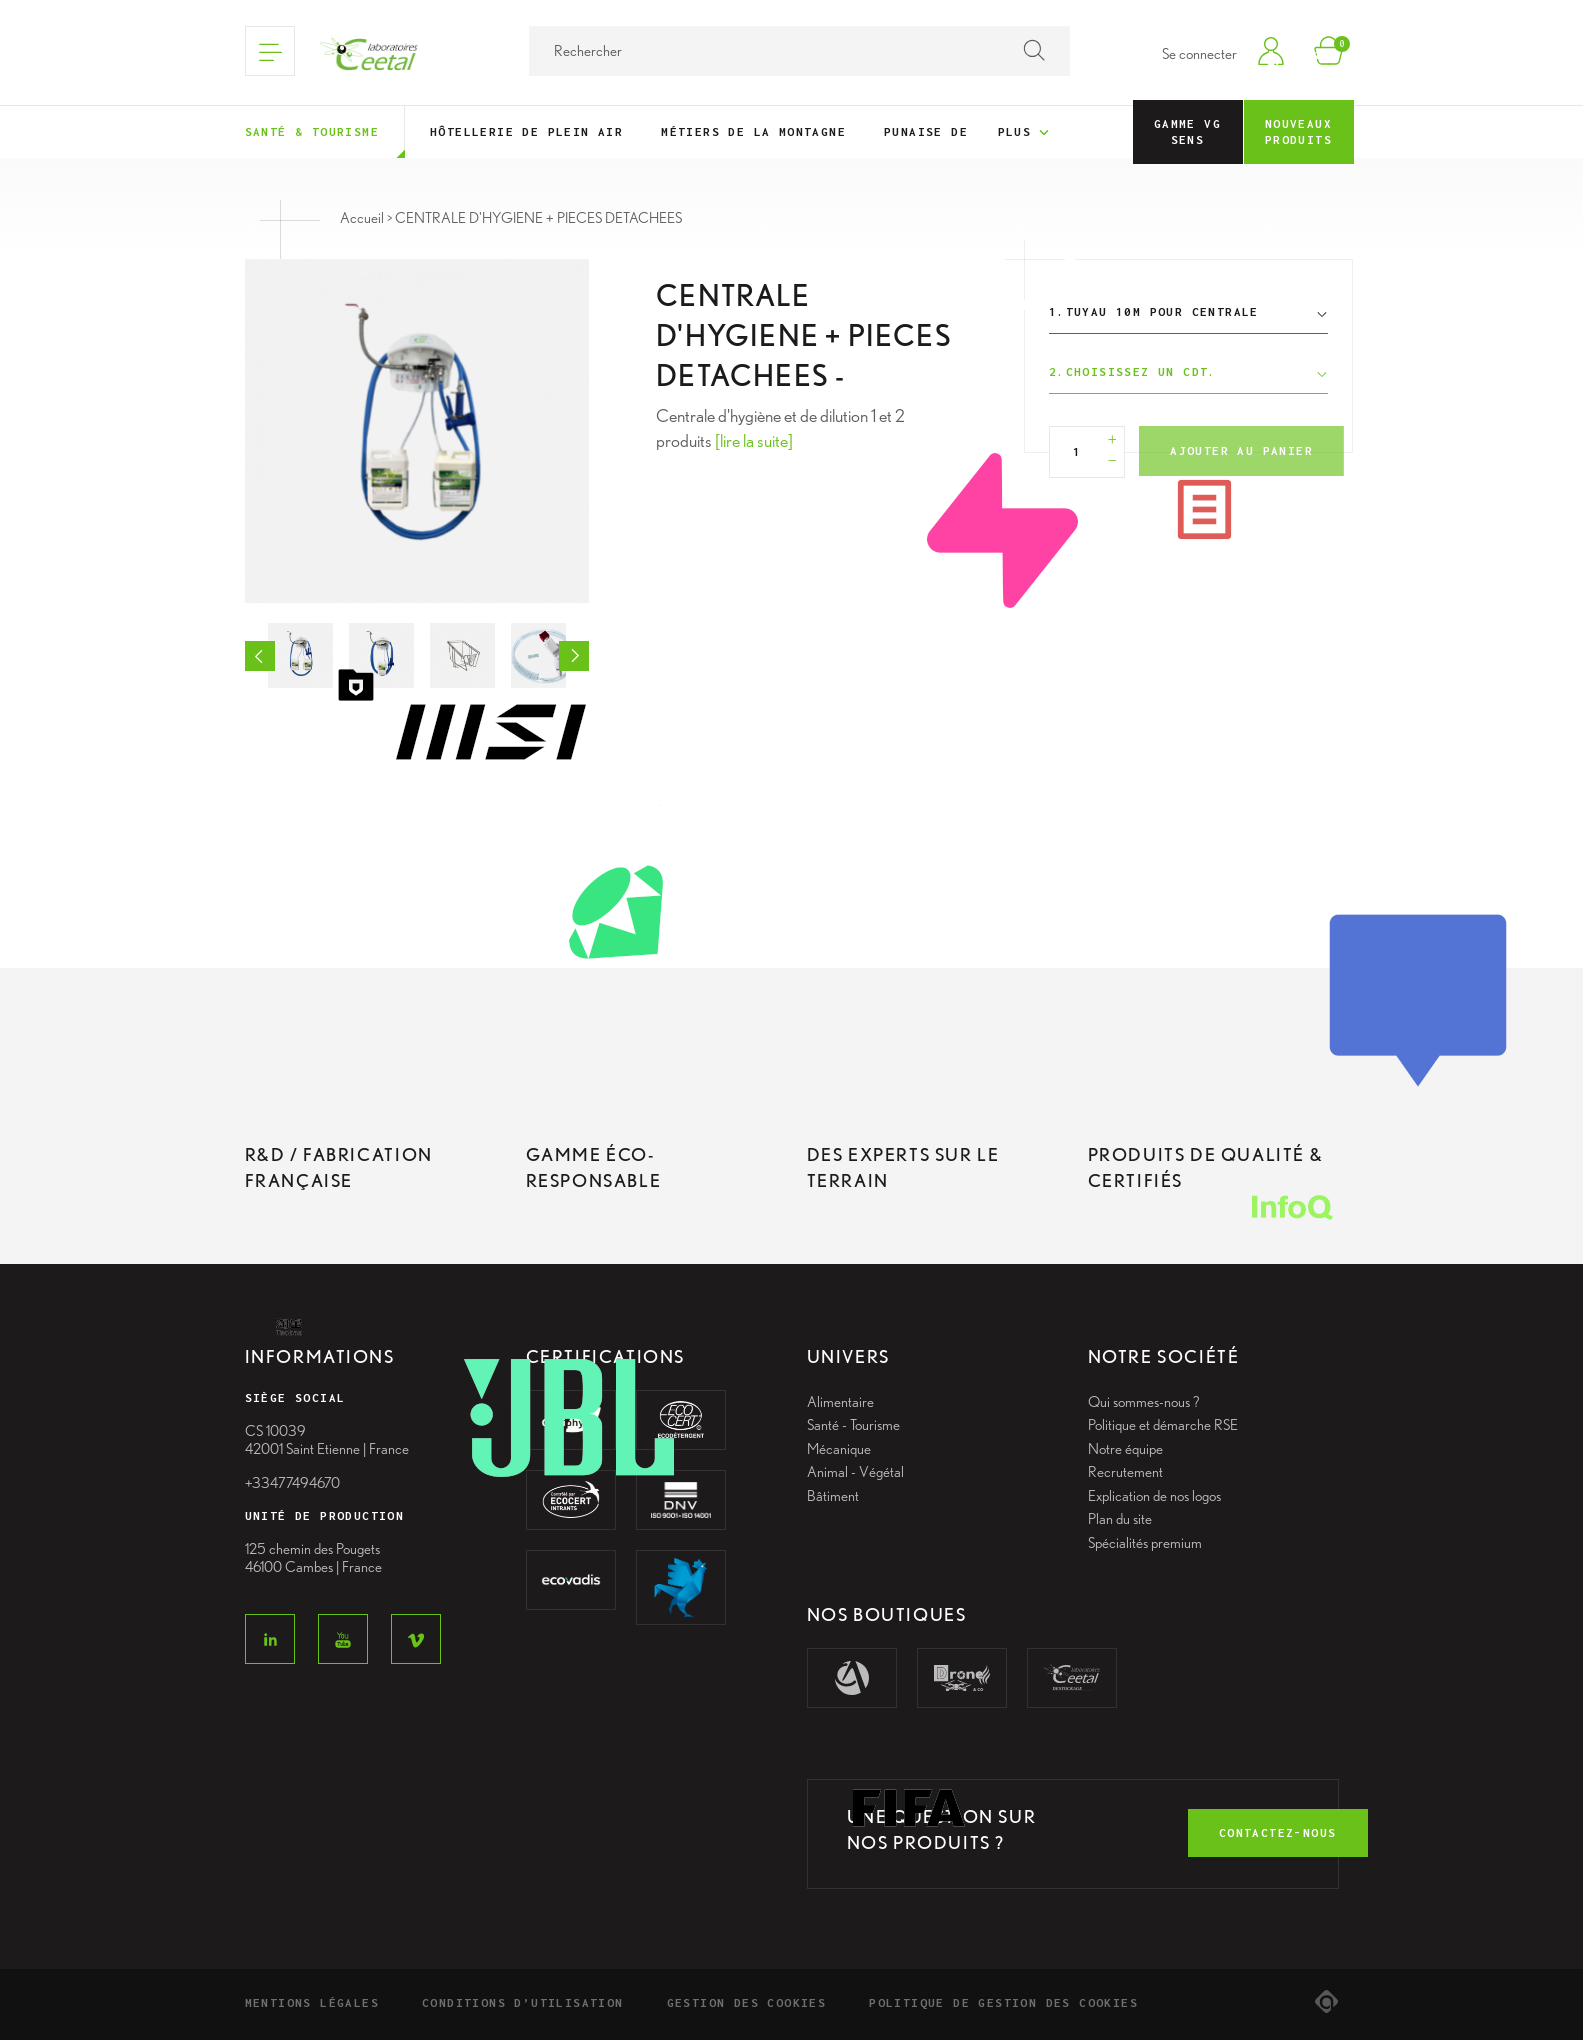  I want to click on access protected or secure files, so click(356, 685).